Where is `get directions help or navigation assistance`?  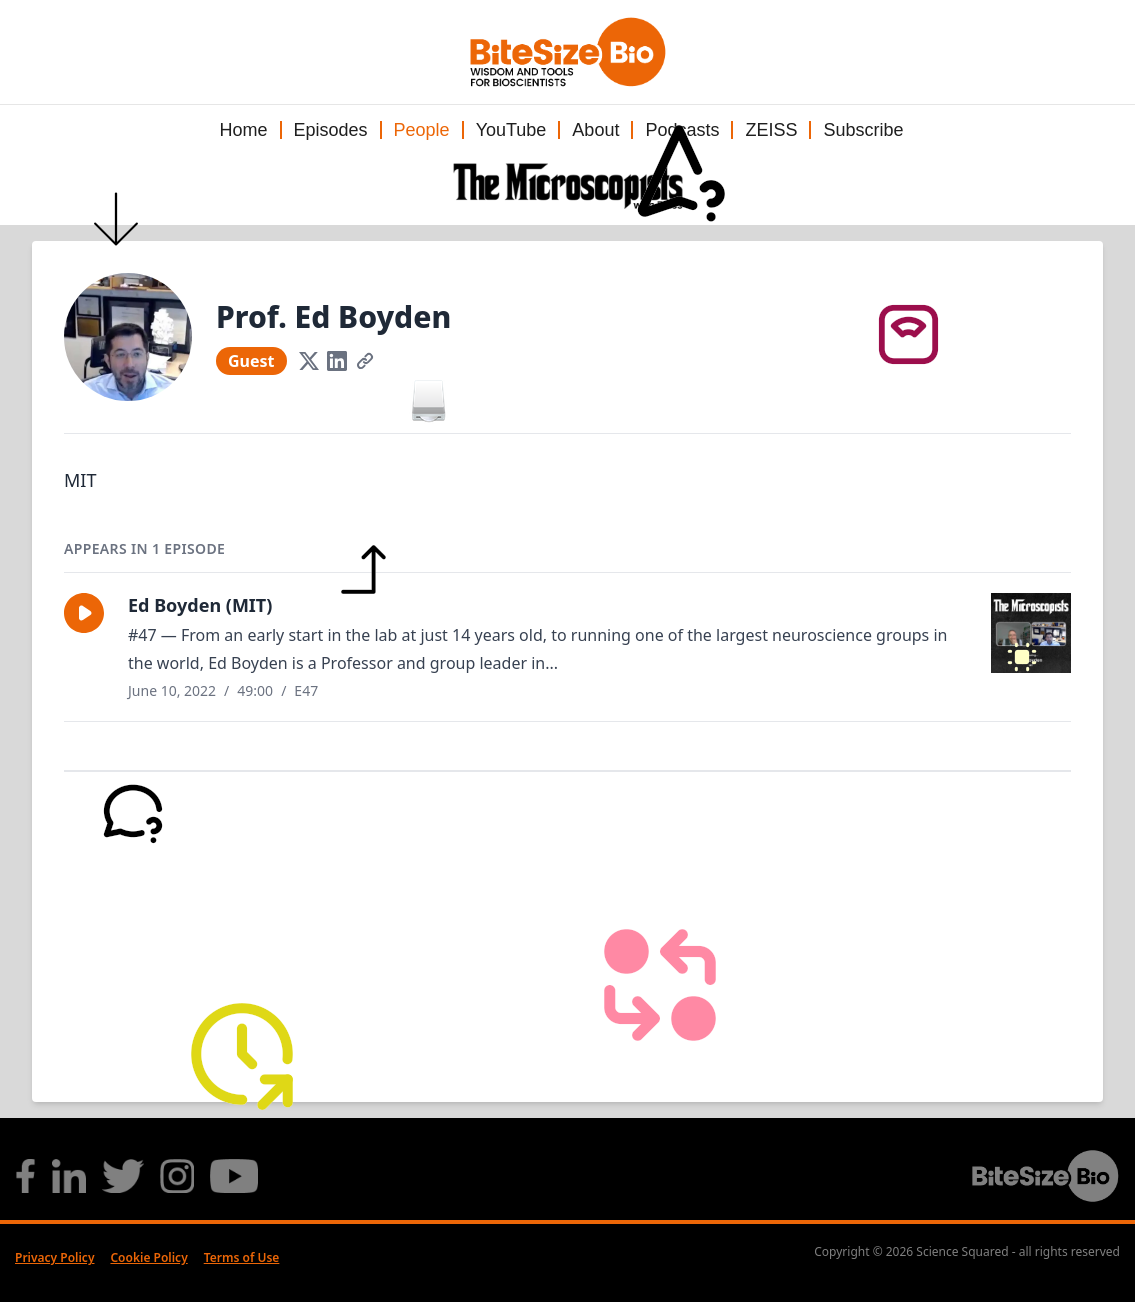 get directions help or navigation assistance is located at coordinates (679, 171).